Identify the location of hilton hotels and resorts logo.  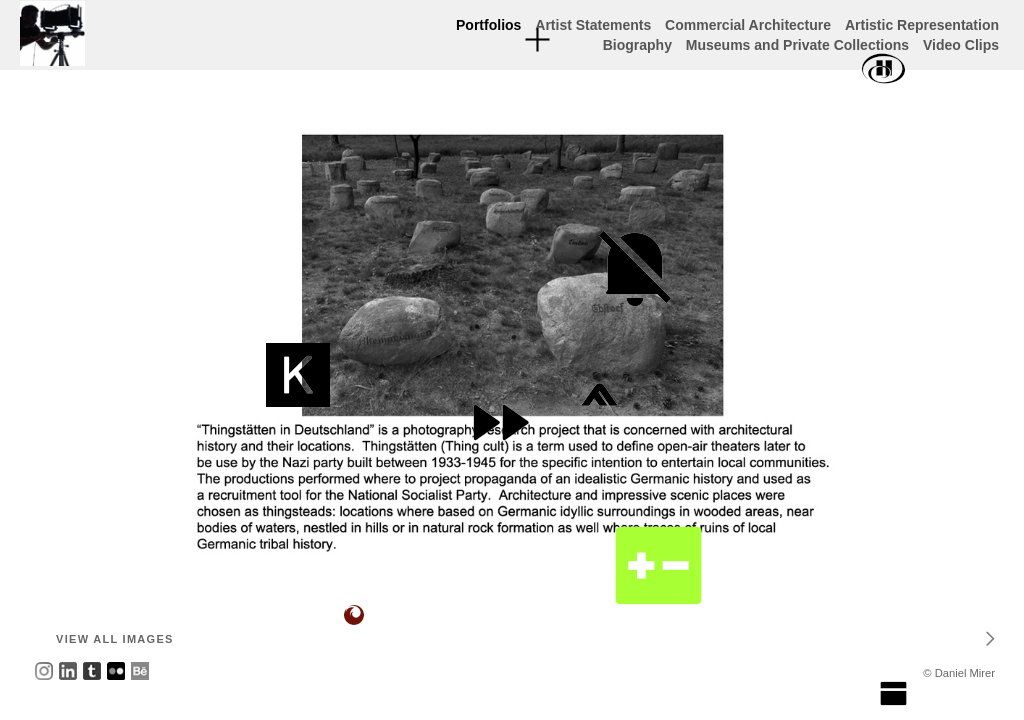
(883, 68).